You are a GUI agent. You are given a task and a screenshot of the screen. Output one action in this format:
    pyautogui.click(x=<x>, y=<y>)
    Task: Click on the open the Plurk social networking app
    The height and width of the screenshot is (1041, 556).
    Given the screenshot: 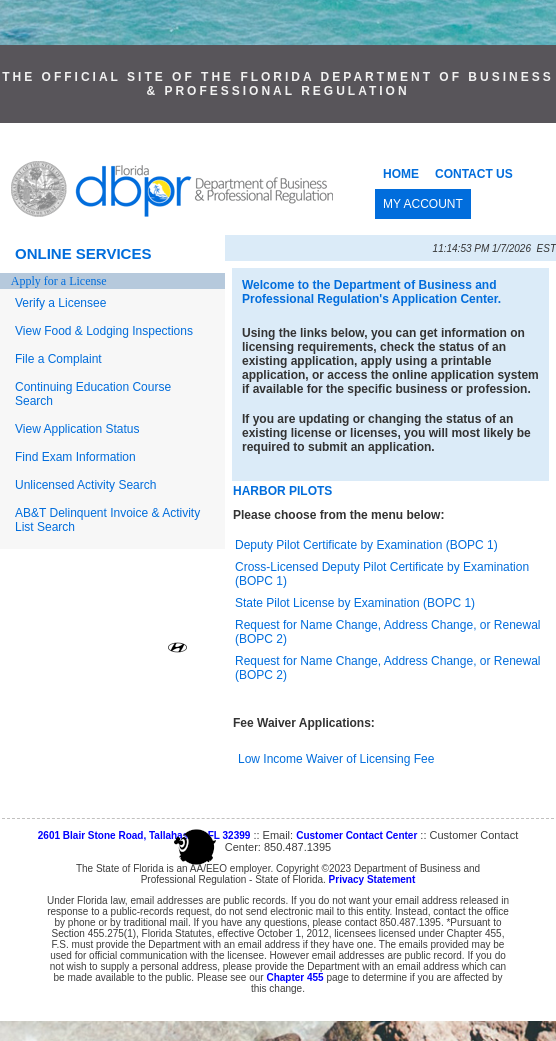 What is the action you would take?
    pyautogui.click(x=195, y=847)
    